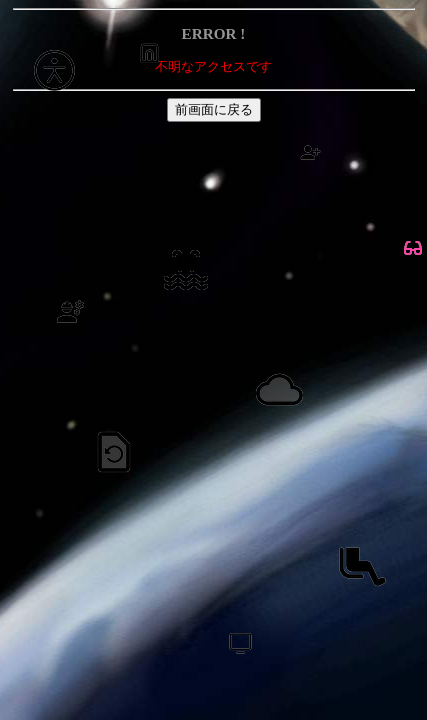 The image size is (427, 720). Describe the element at coordinates (279, 389) in the screenshot. I see `cloud storage or sync status` at that location.